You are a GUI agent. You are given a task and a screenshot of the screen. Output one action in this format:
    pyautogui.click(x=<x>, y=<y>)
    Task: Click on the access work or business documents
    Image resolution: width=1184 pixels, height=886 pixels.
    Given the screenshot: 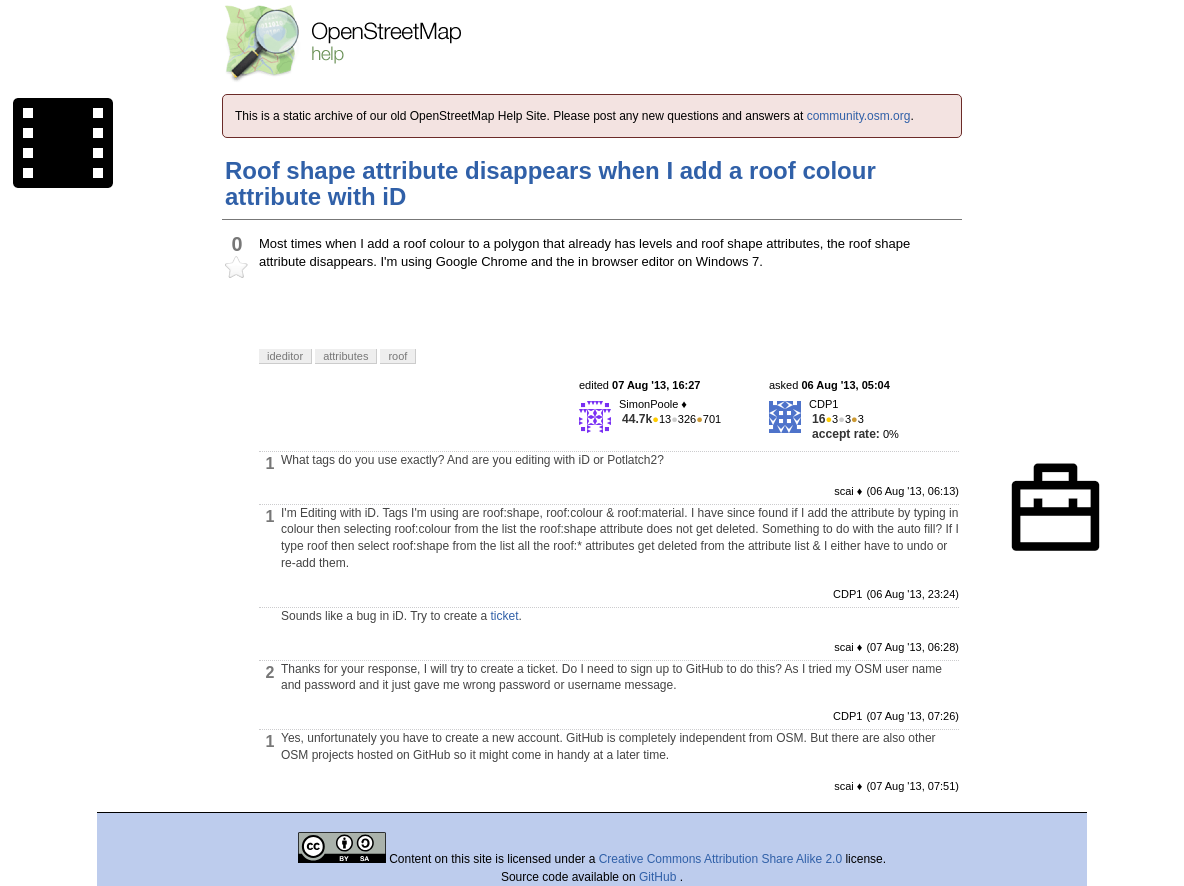 What is the action you would take?
    pyautogui.click(x=1055, y=511)
    